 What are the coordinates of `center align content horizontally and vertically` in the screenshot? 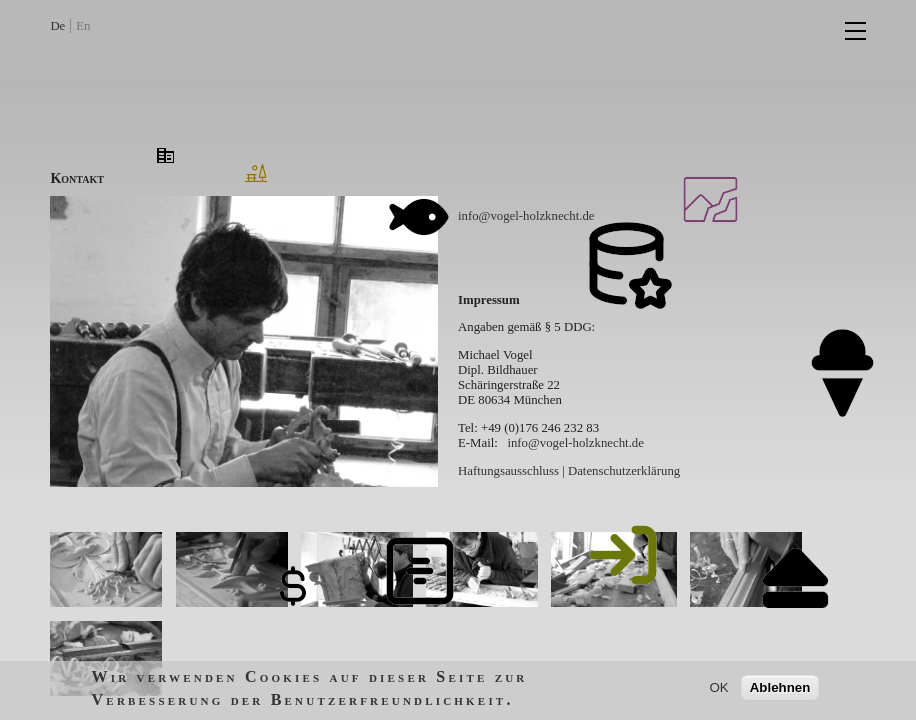 It's located at (420, 571).